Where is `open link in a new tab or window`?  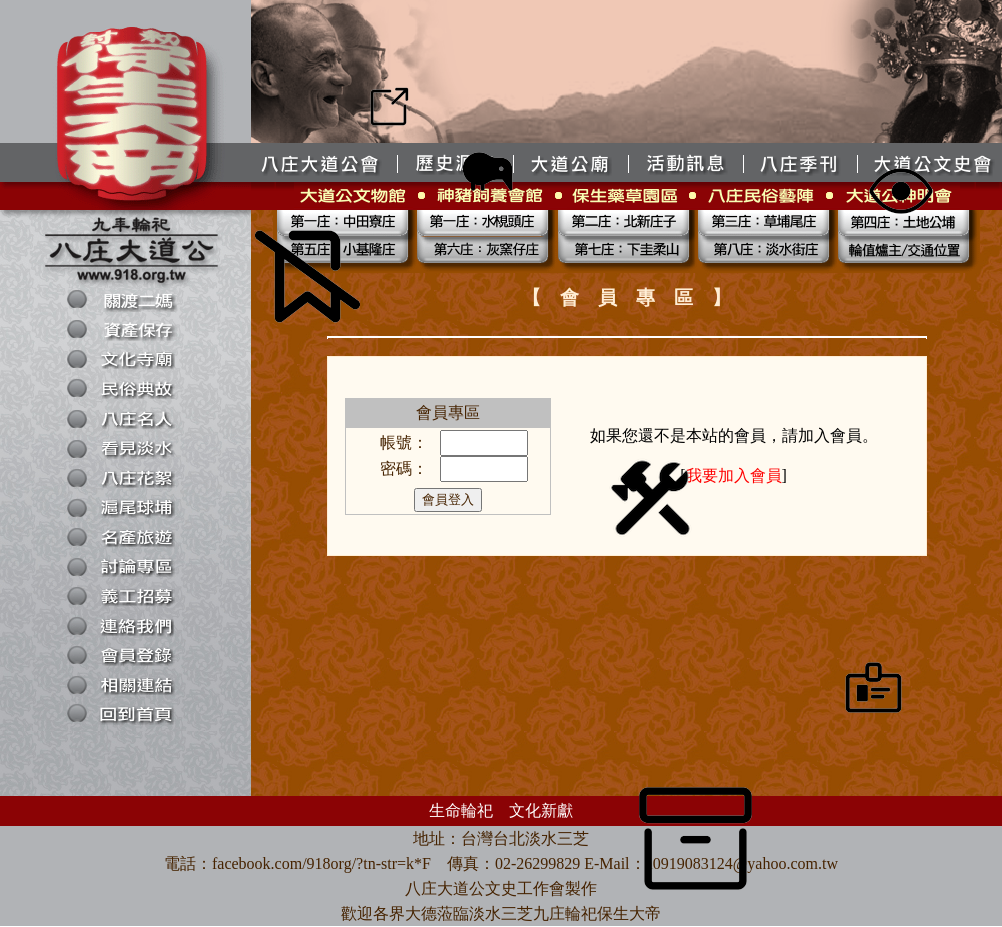 open link in a new tab or window is located at coordinates (388, 107).